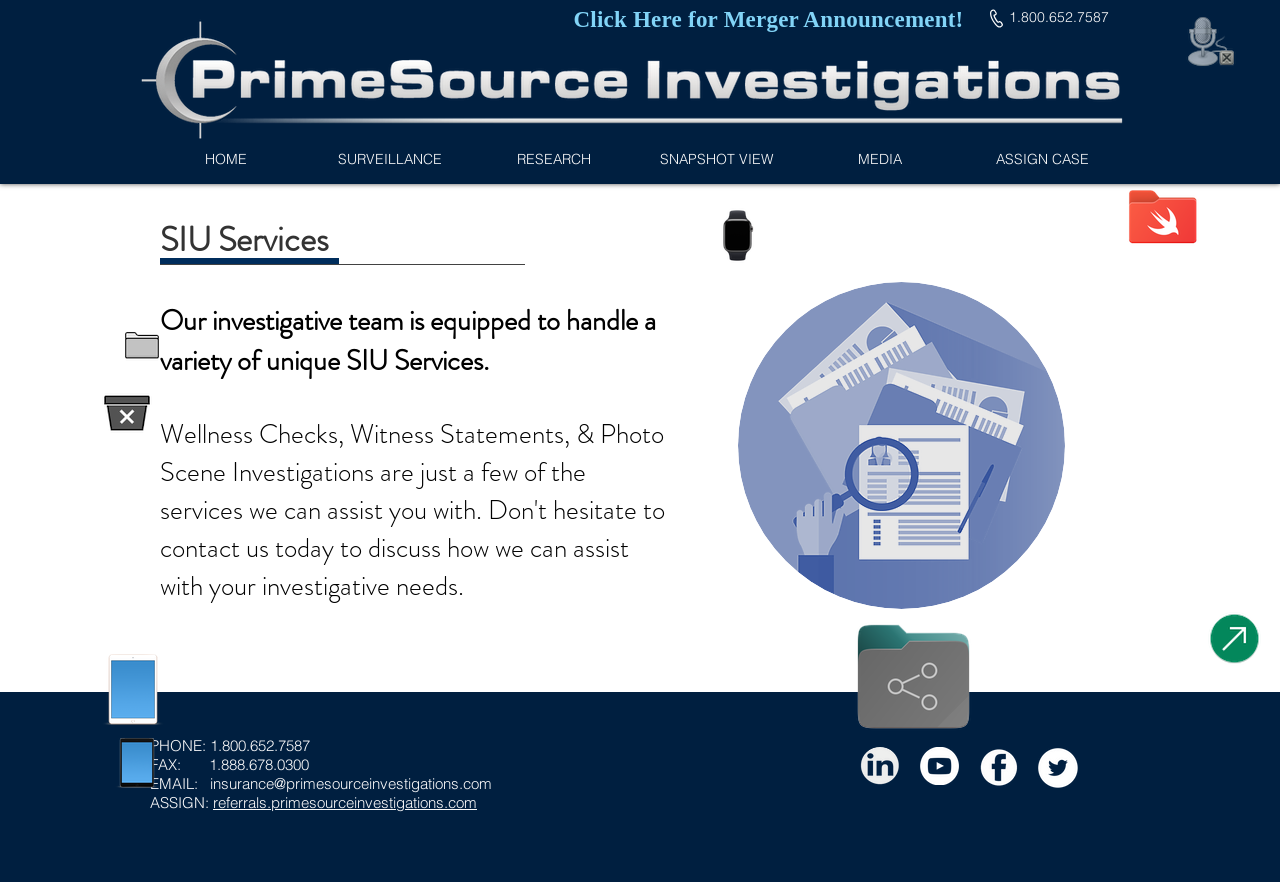 The width and height of the screenshot is (1280, 882). I want to click on open folder containing swift programming projects, so click(1162, 218).